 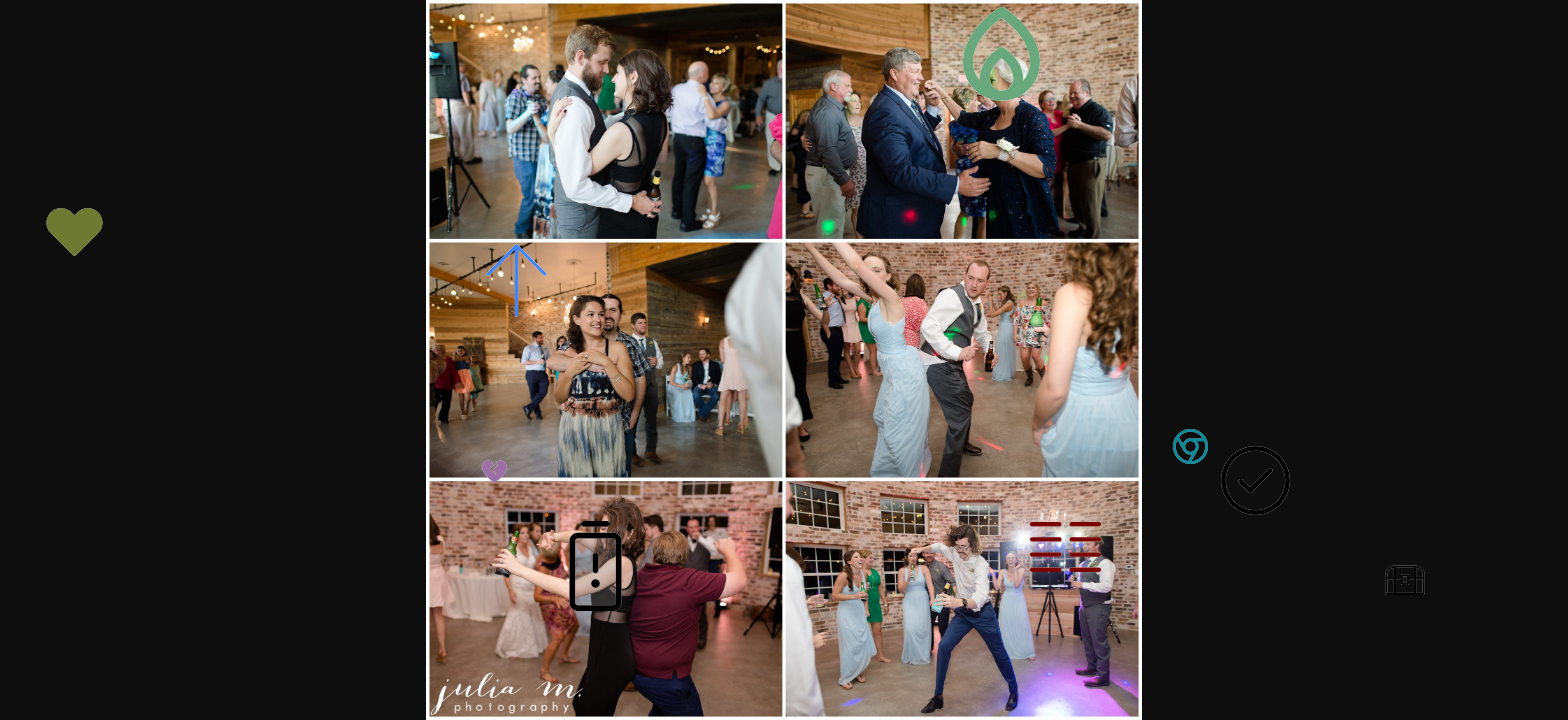 What do you see at coordinates (494, 471) in the screenshot?
I see `unlike or remove from favorites` at bounding box center [494, 471].